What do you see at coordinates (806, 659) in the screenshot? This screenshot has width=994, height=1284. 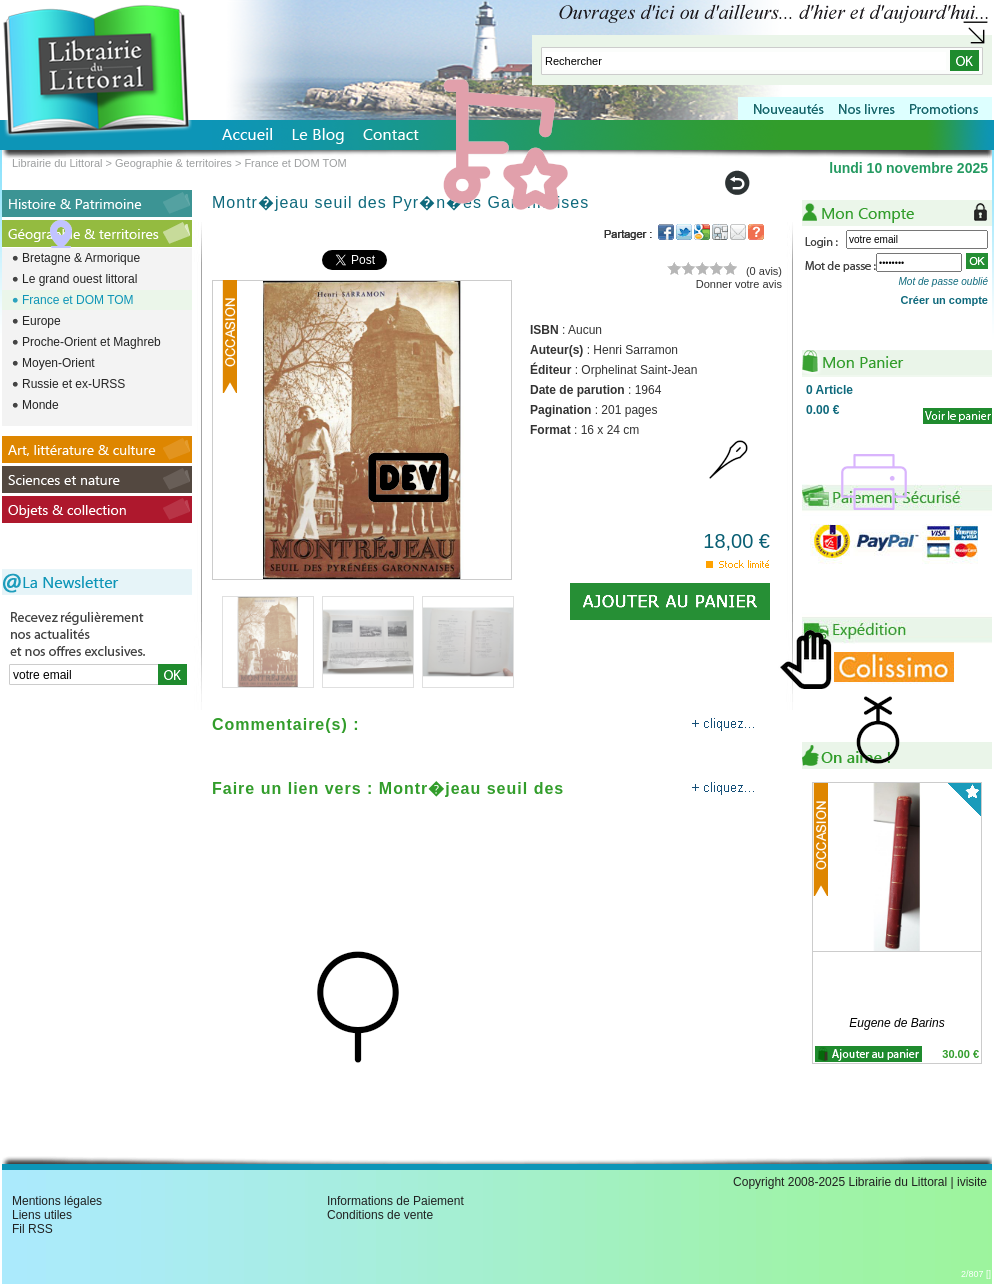 I see `stop or pause an action` at bounding box center [806, 659].